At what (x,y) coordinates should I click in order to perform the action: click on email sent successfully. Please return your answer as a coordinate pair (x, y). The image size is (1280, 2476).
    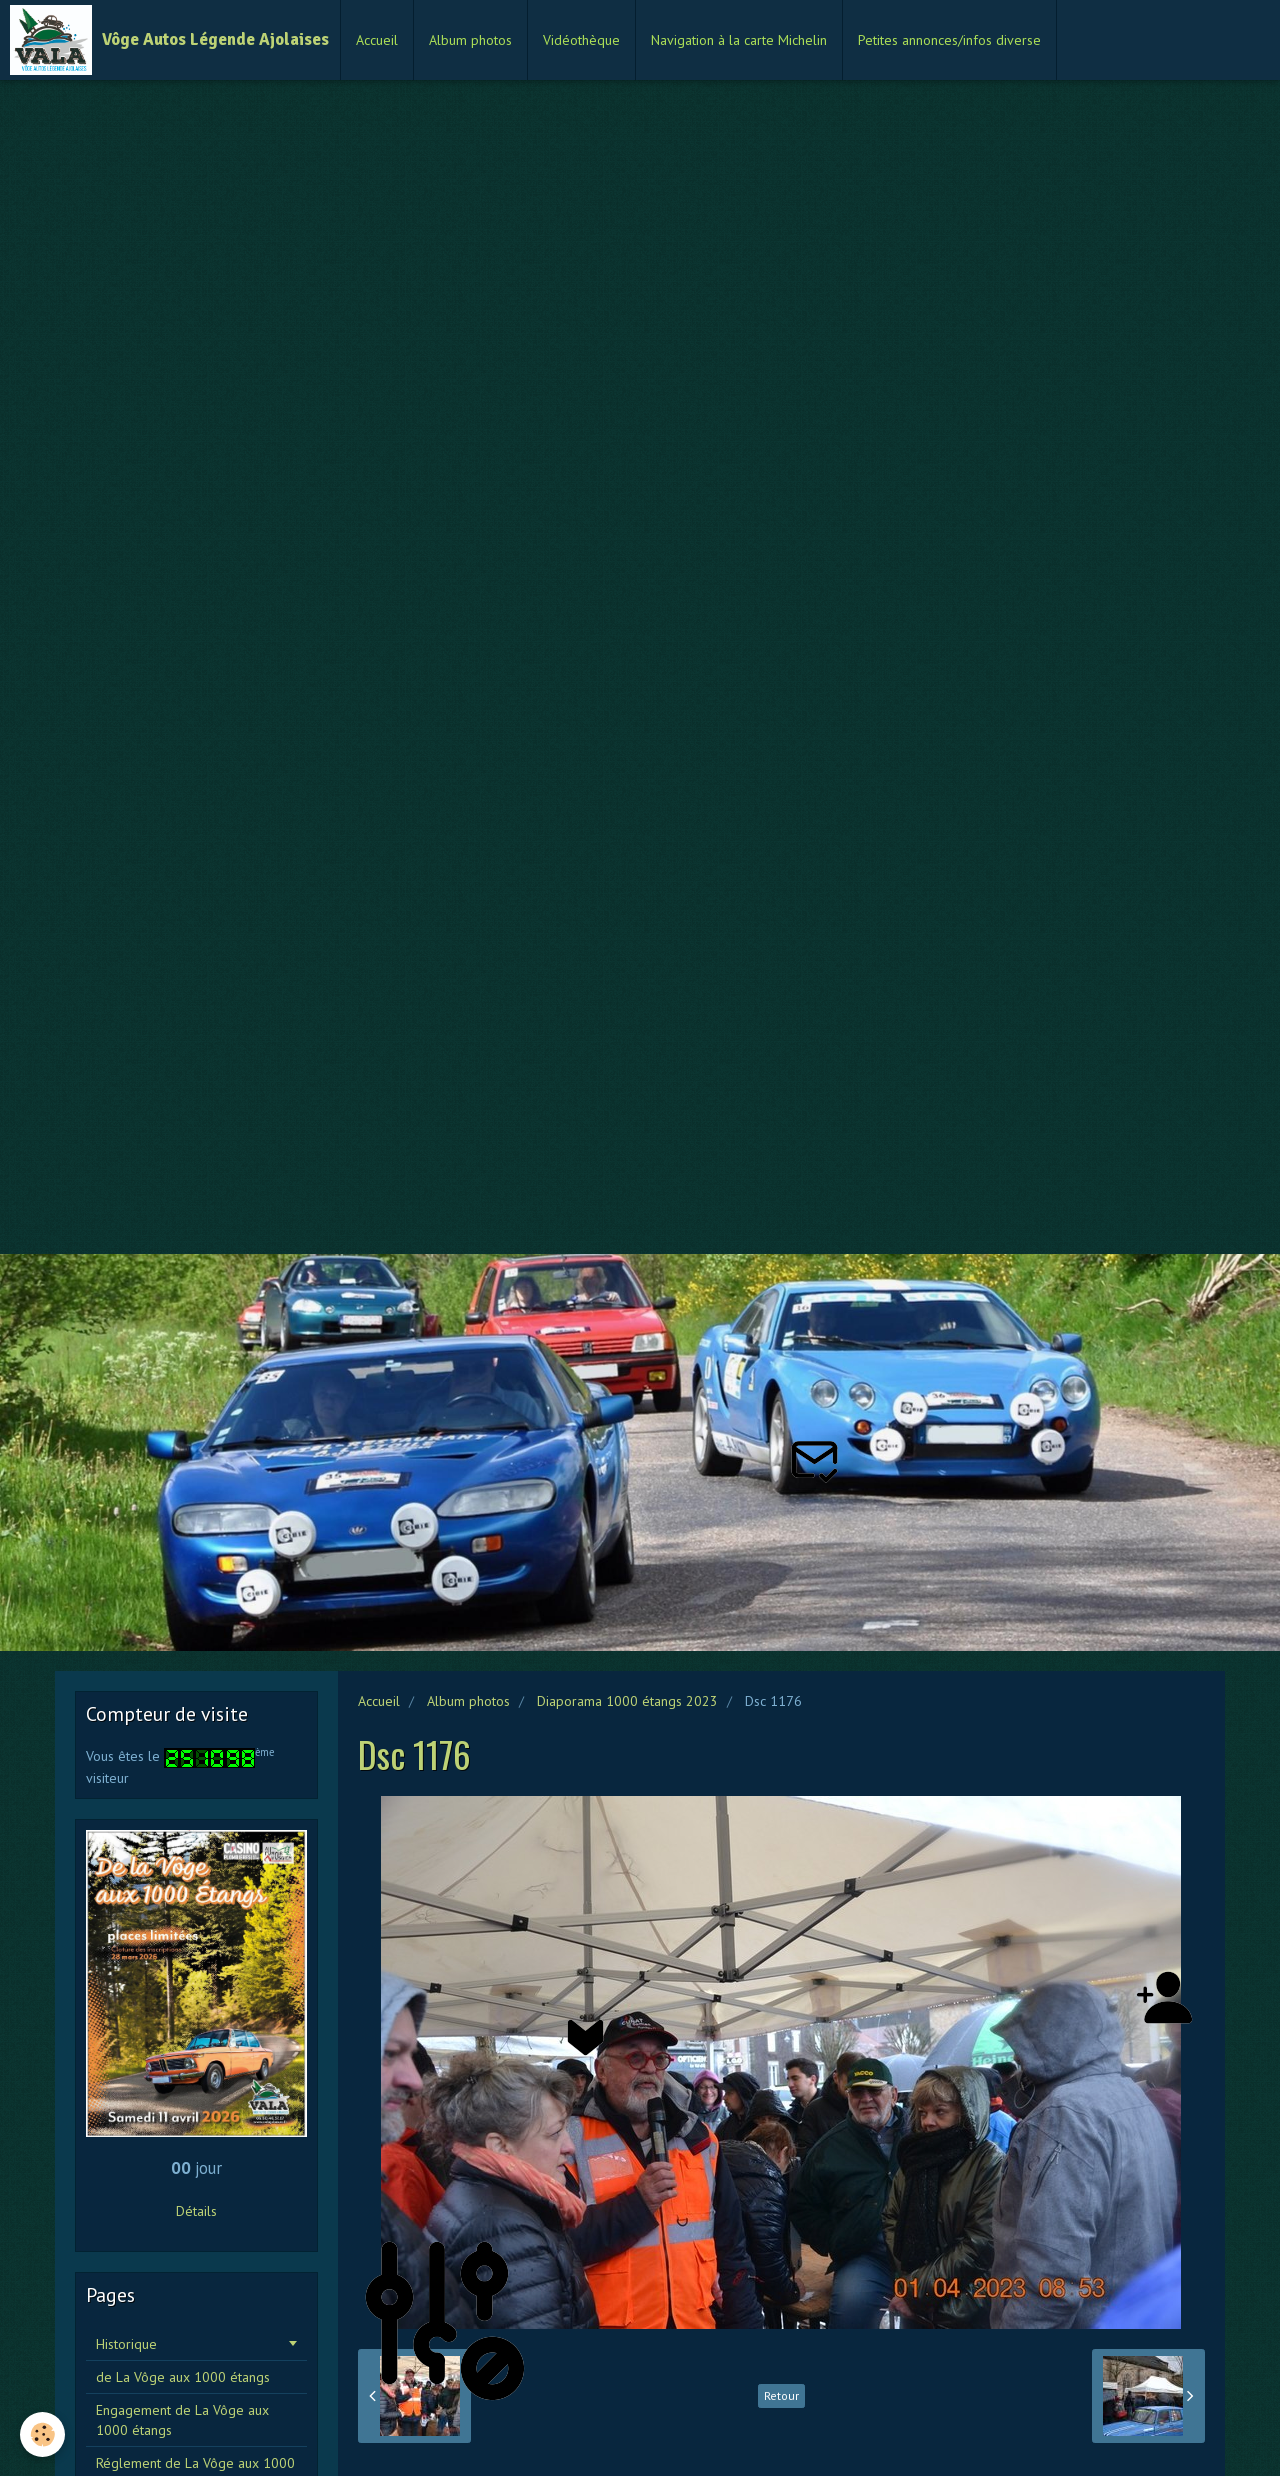
    Looking at the image, I should click on (814, 1459).